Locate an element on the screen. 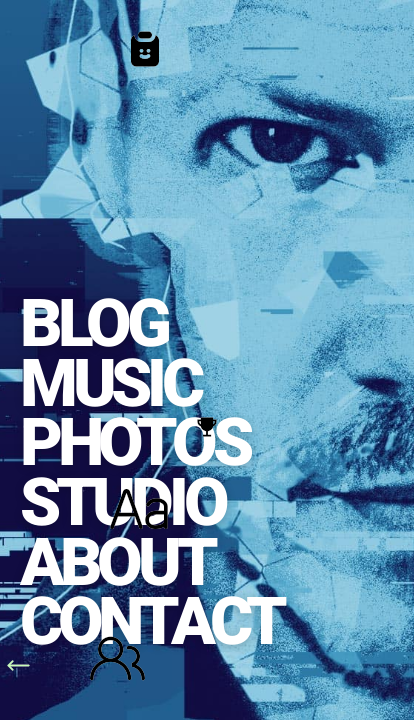 The image size is (414, 720). view team members or collaborators is located at coordinates (117, 658).